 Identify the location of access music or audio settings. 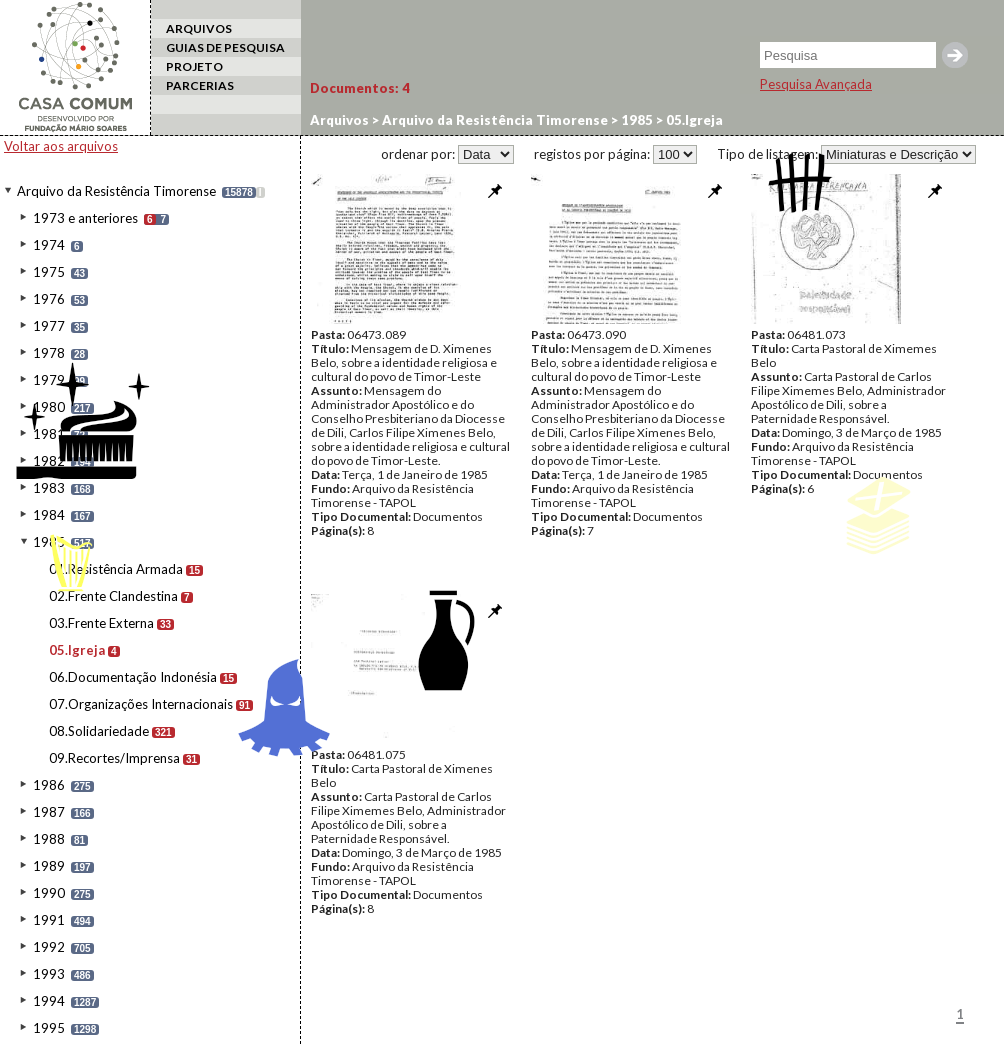
(70, 562).